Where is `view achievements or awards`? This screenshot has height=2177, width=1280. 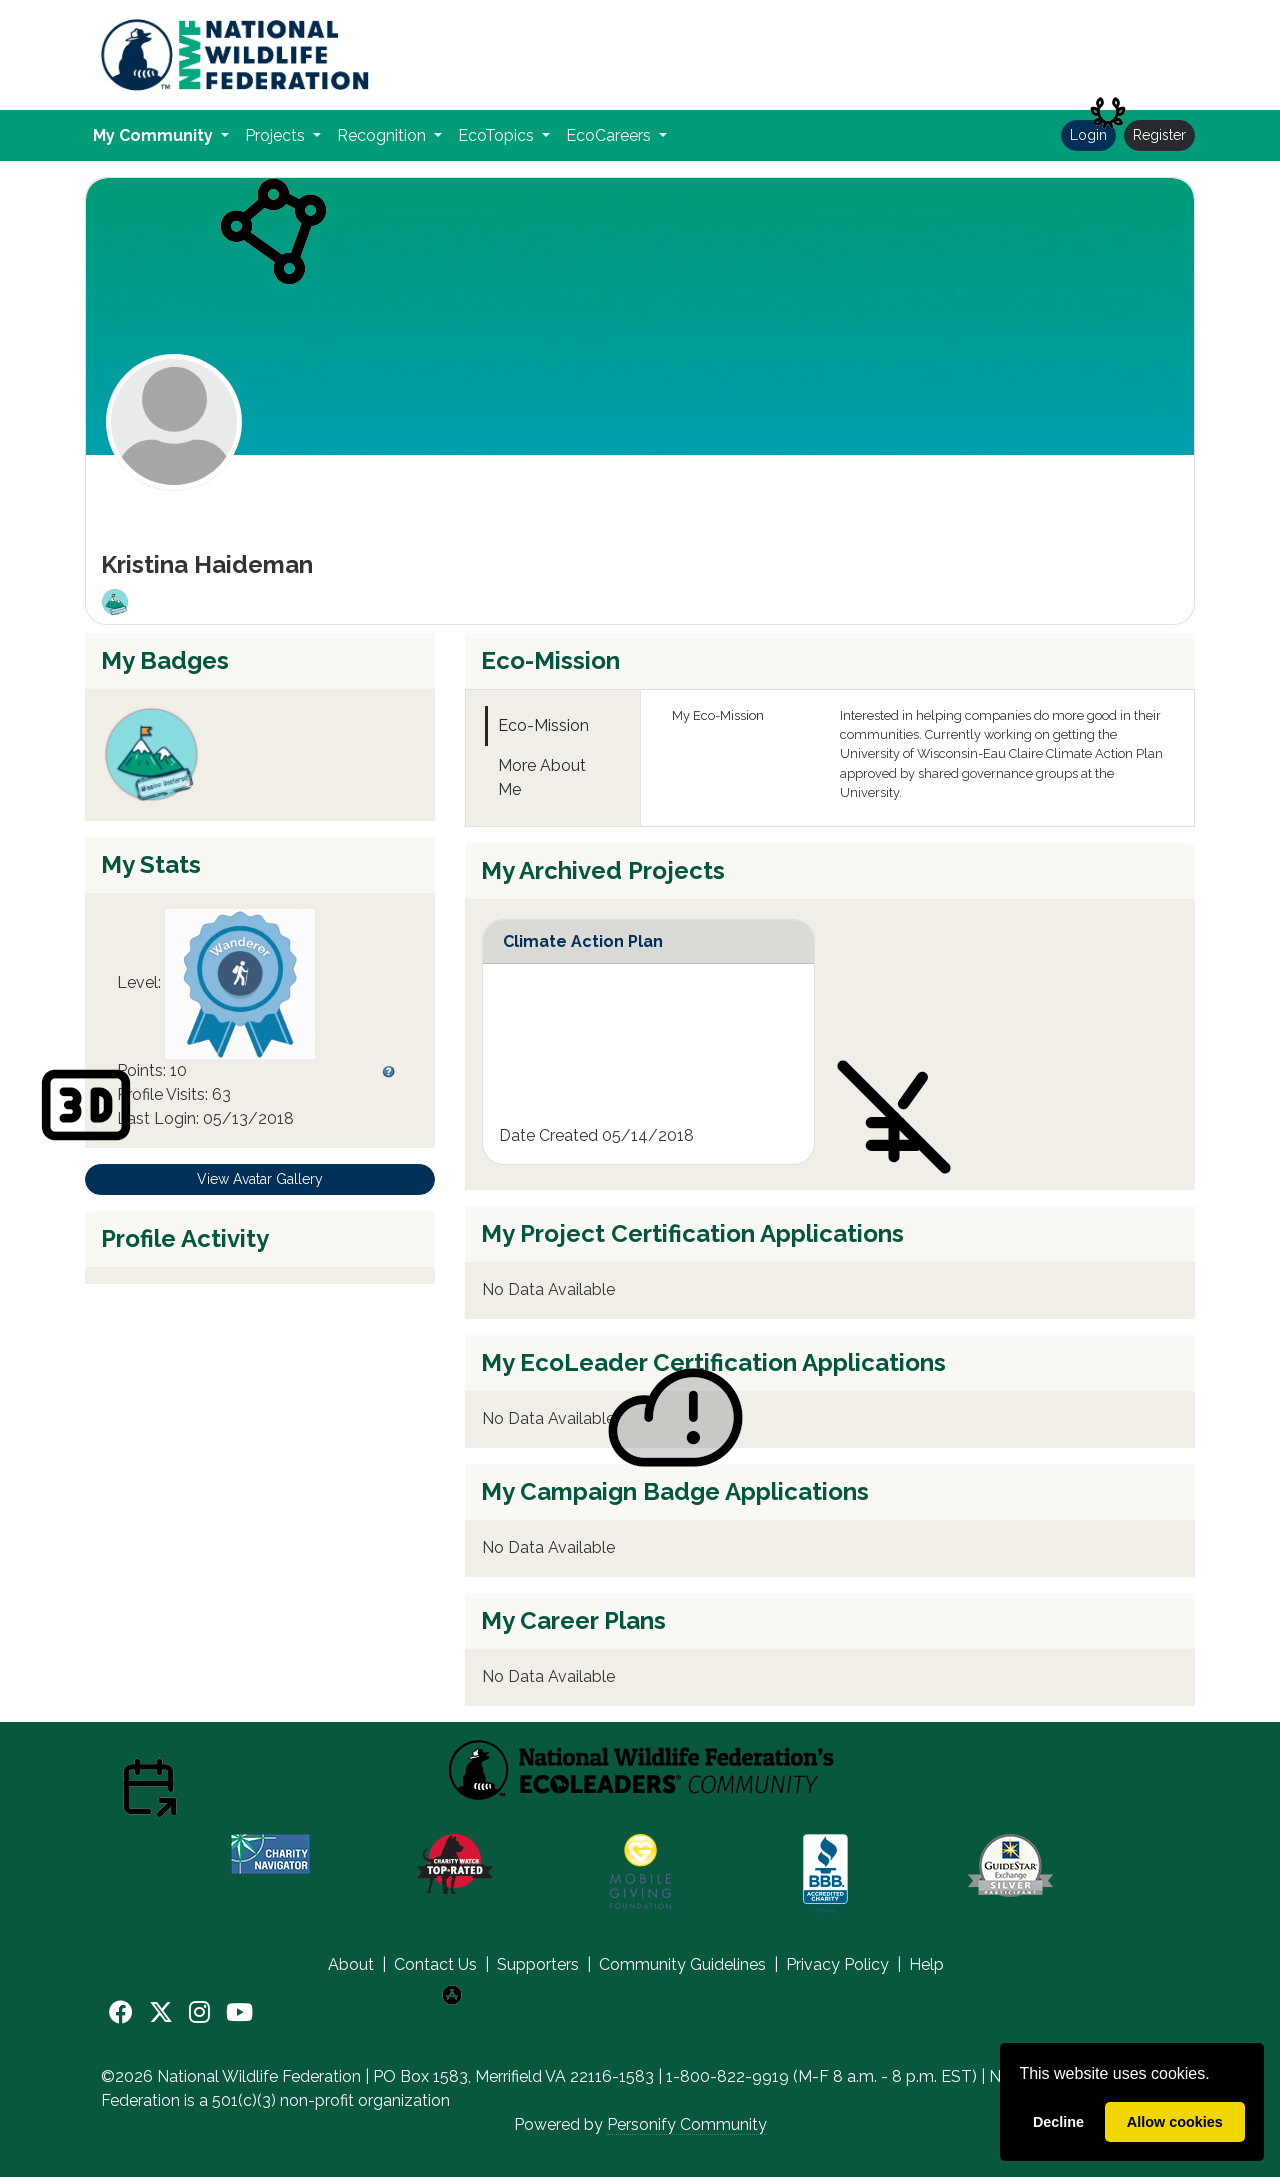 view achievements or awards is located at coordinates (1108, 113).